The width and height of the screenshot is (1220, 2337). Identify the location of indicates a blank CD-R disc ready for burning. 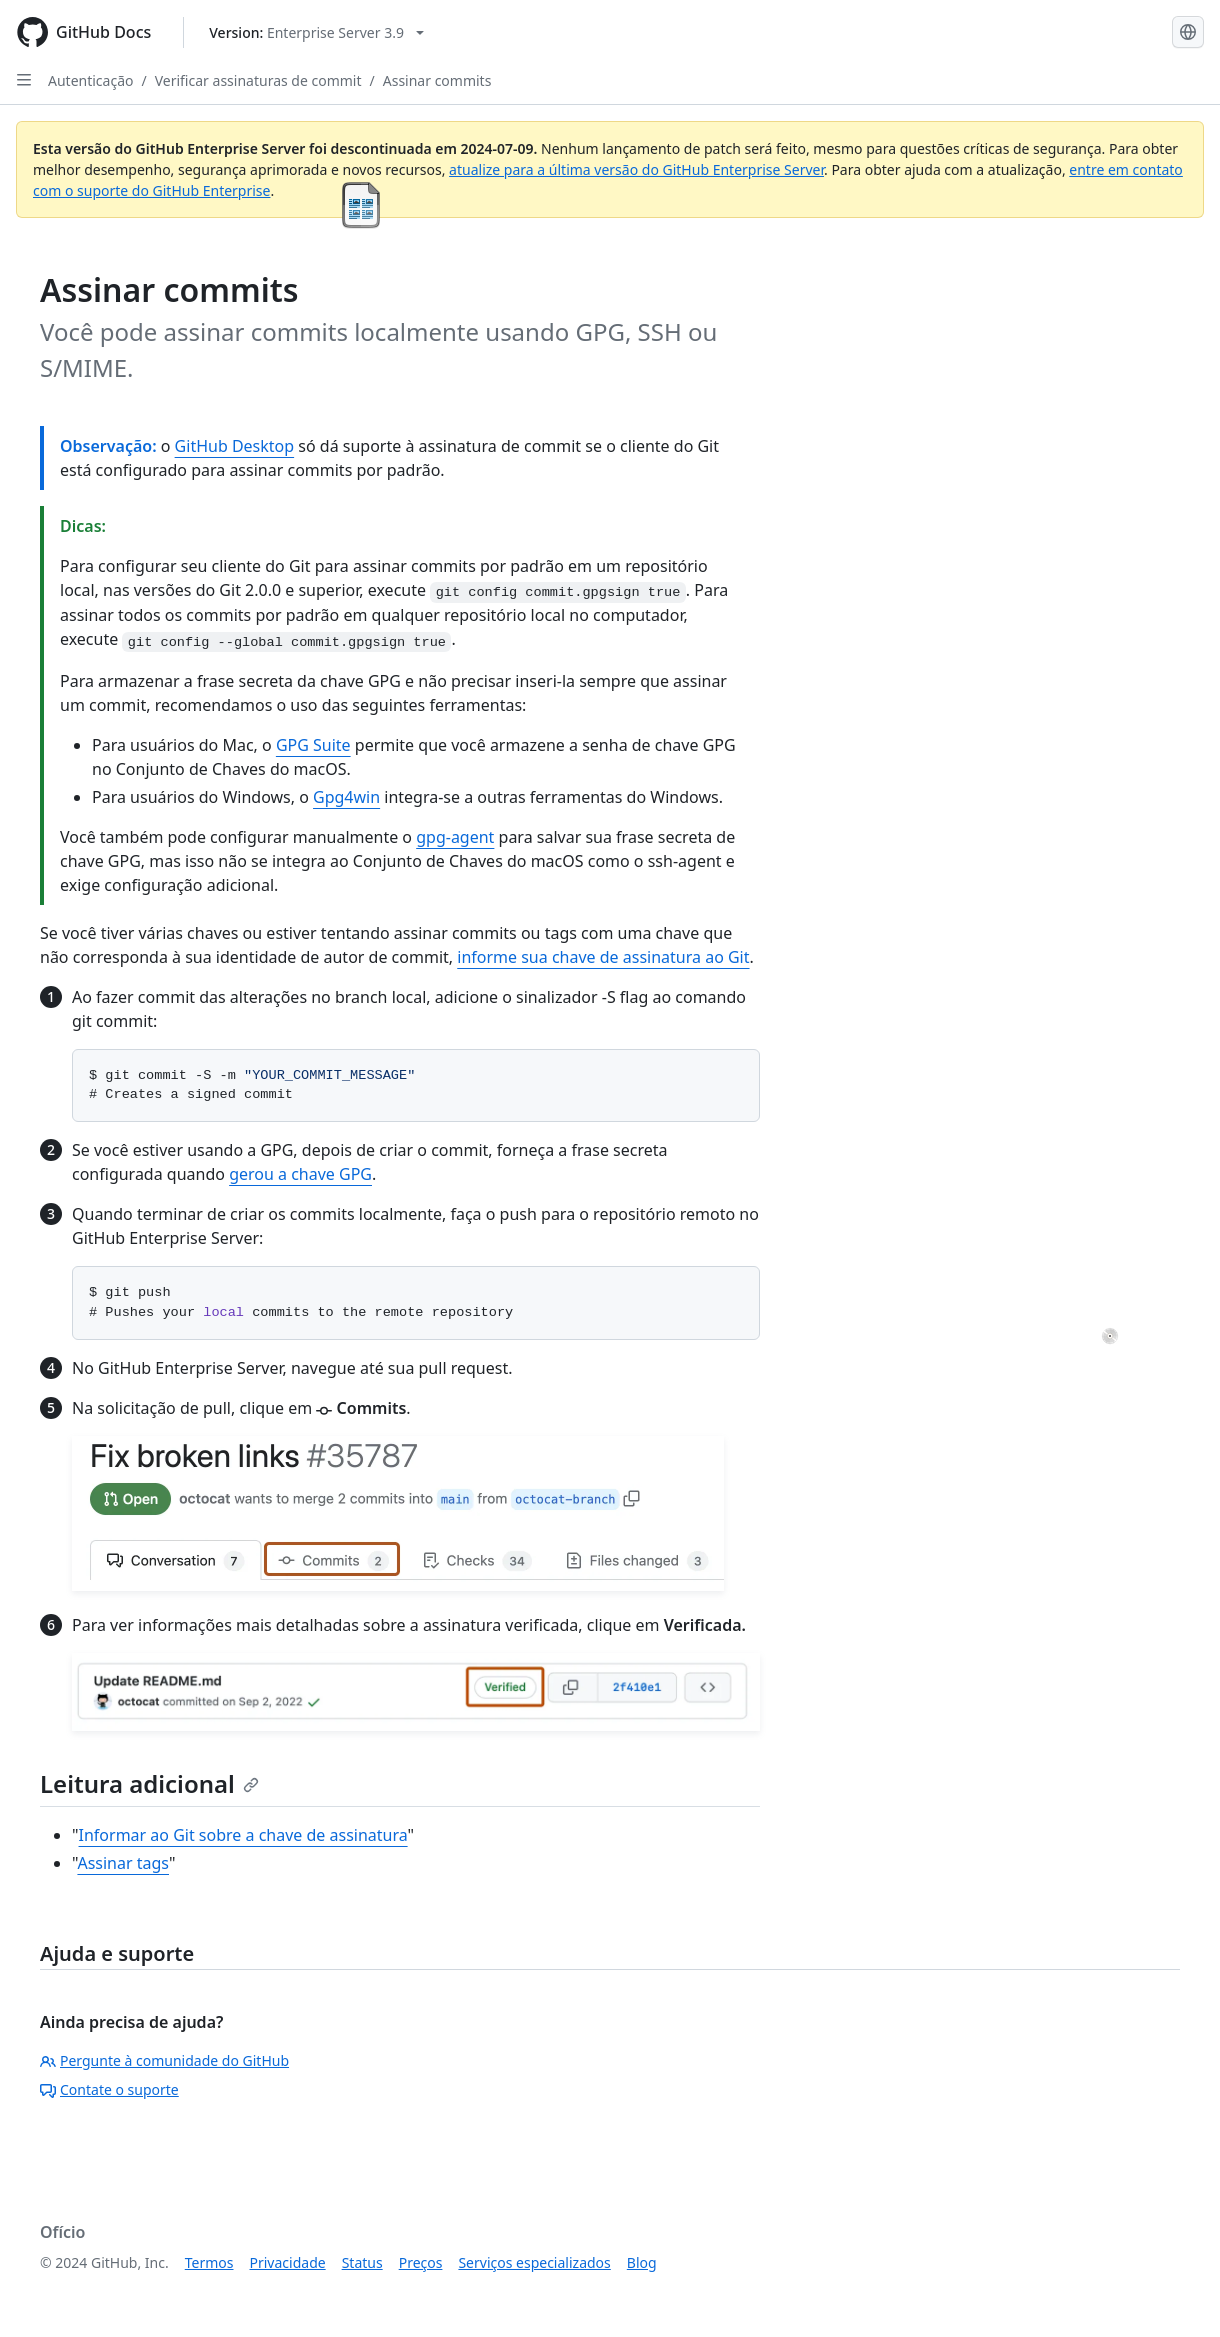
(1110, 1336).